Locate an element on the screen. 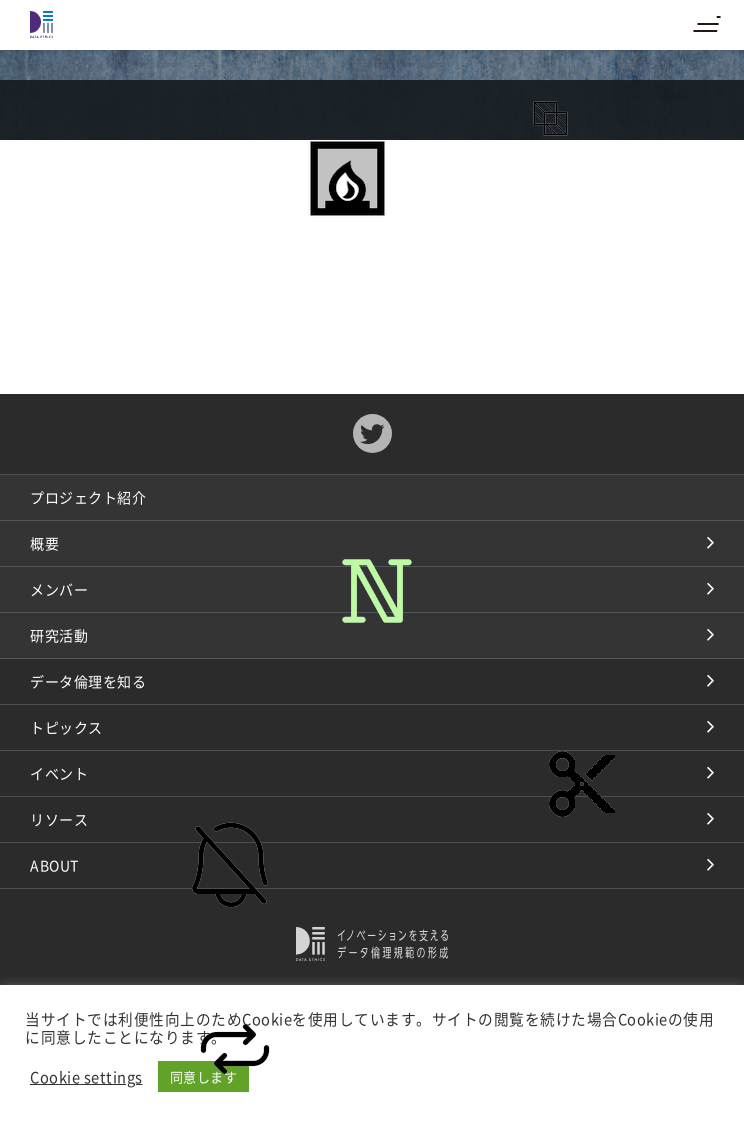 This screenshot has width=744, height=1122. enable repeat or loop playback is located at coordinates (235, 1049).